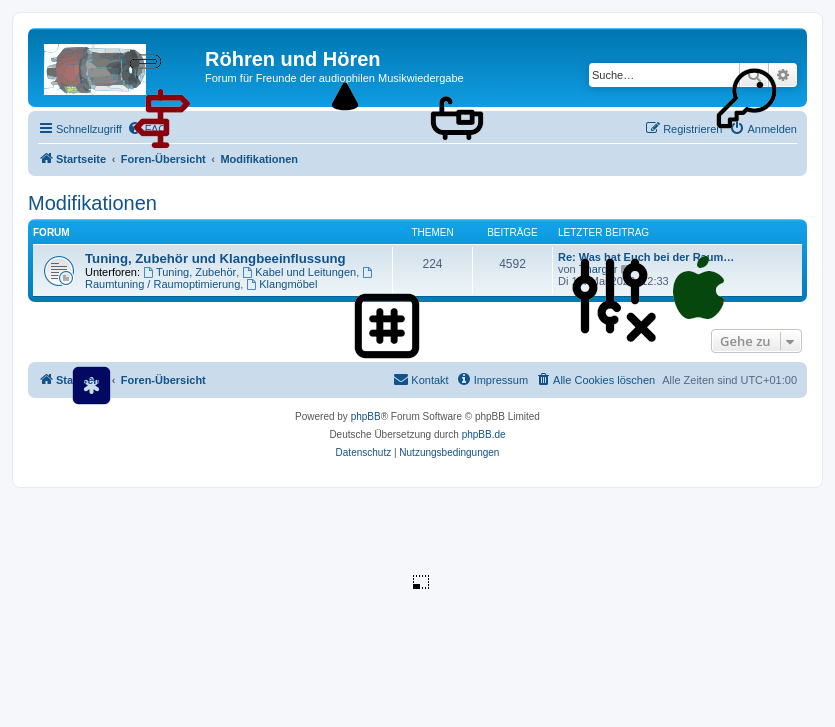 Image resolution: width=835 pixels, height=727 pixels. Describe the element at coordinates (457, 119) in the screenshot. I see `indicates bathroom amenities available` at that location.